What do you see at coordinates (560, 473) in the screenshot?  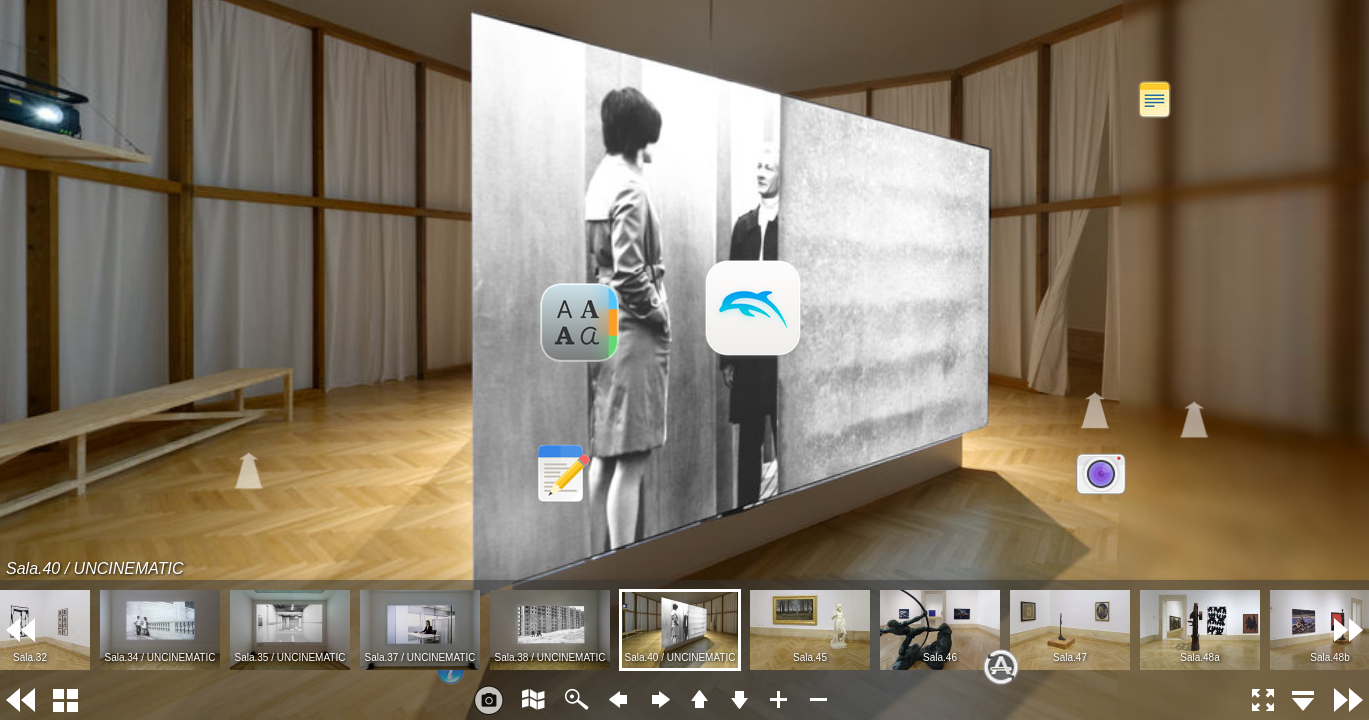 I see `open the text editor application` at bounding box center [560, 473].